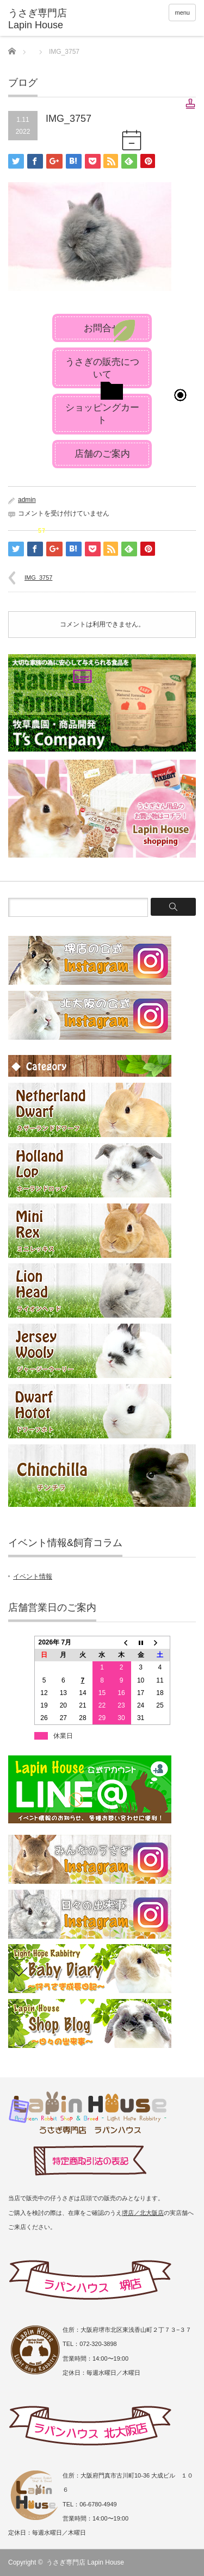 This screenshot has height=2576, width=204. What do you see at coordinates (190, 104) in the screenshot?
I see `apply a stamp or seal to a document` at bounding box center [190, 104].